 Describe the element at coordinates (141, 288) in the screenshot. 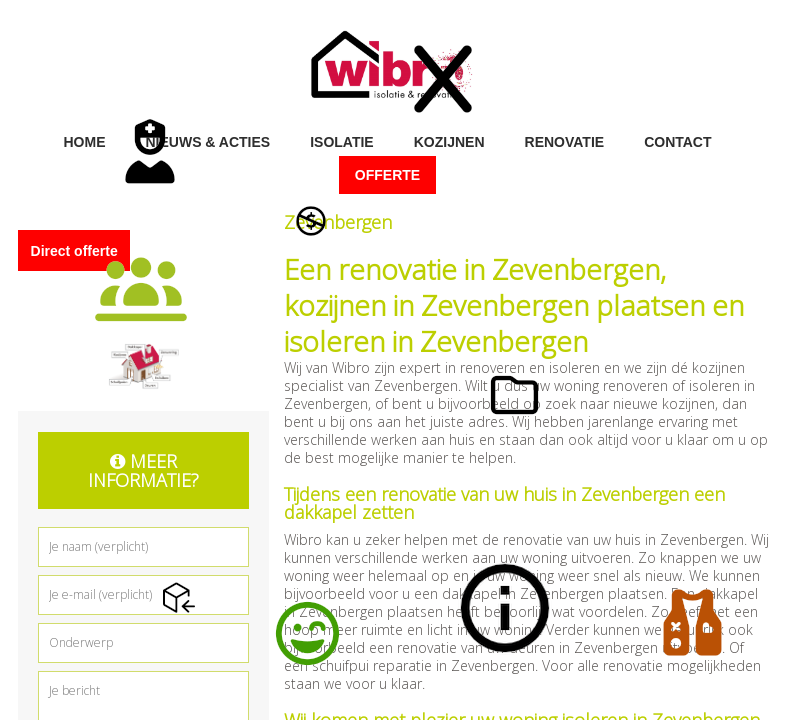

I see `view all team members or users` at that location.